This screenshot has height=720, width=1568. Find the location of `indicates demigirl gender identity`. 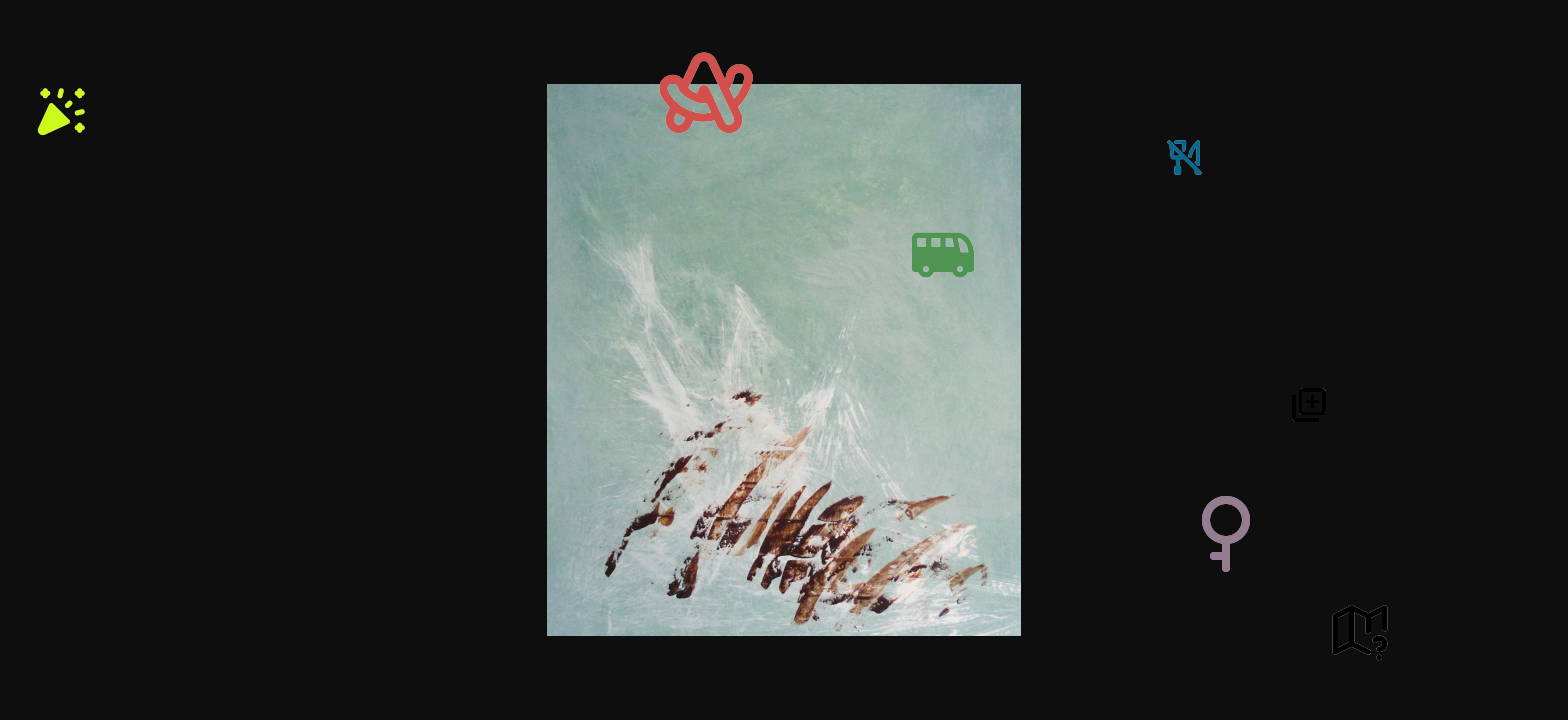

indicates demigirl gender identity is located at coordinates (1226, 532).